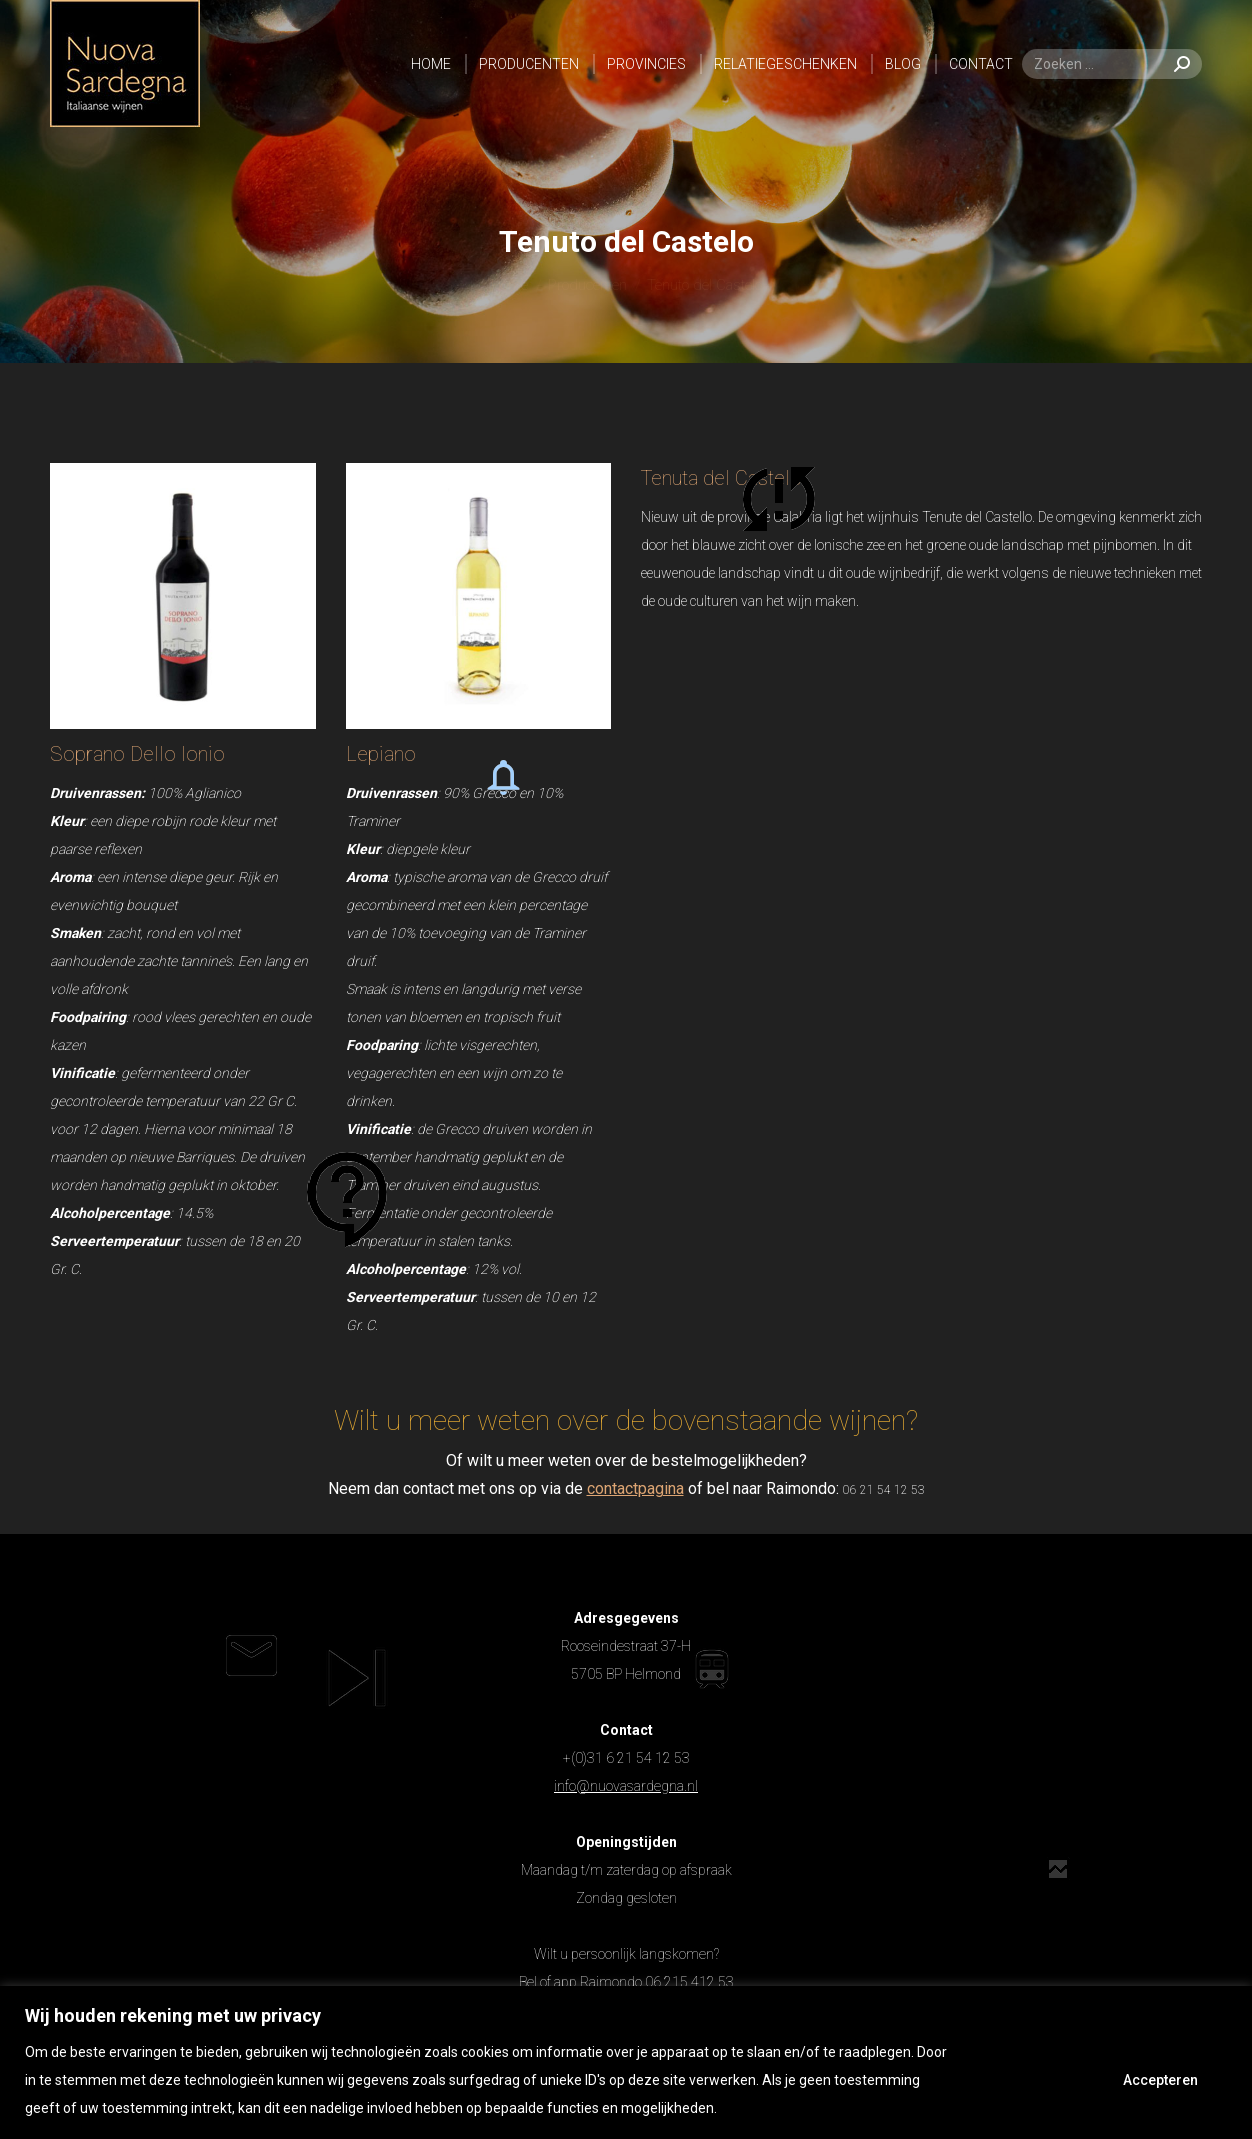 Image resolution: width=1252 pixels, height=2139 pixels. I want to click on view notifications, so click(503, 777).